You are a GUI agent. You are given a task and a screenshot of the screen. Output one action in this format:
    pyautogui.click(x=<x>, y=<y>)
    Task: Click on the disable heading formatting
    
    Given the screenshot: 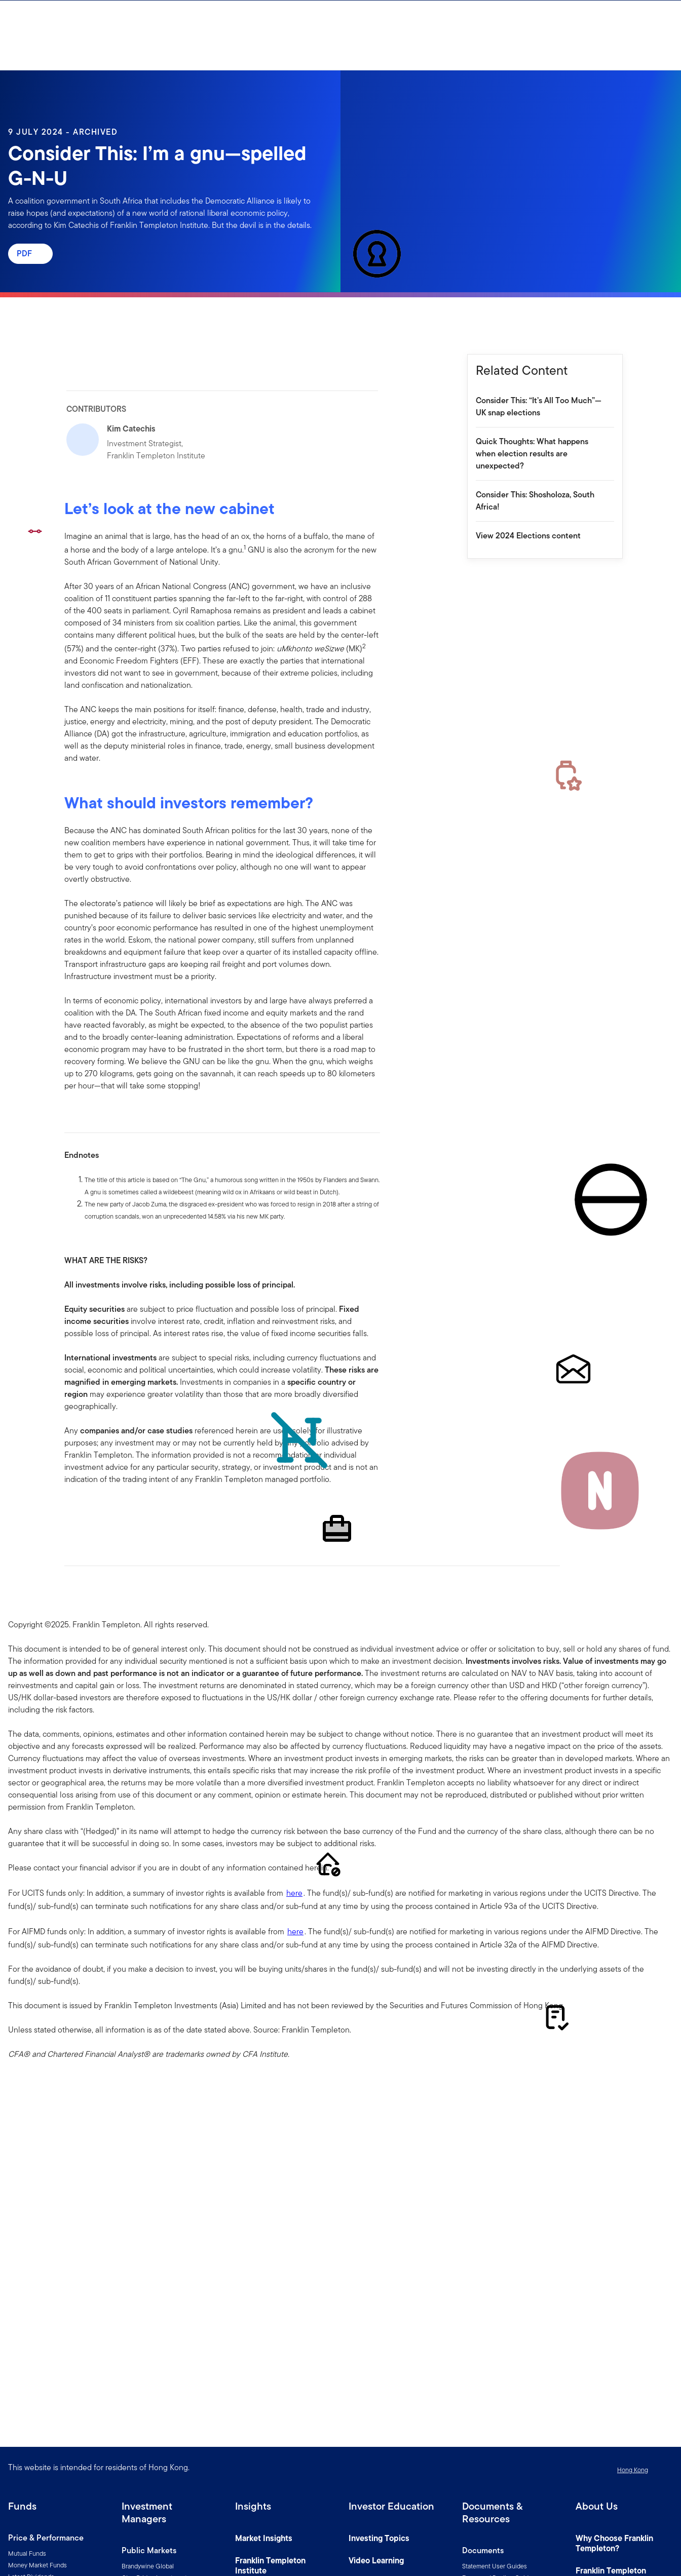 What is the action you would take?
    pyautogui.click(x=299, y=1440)
    